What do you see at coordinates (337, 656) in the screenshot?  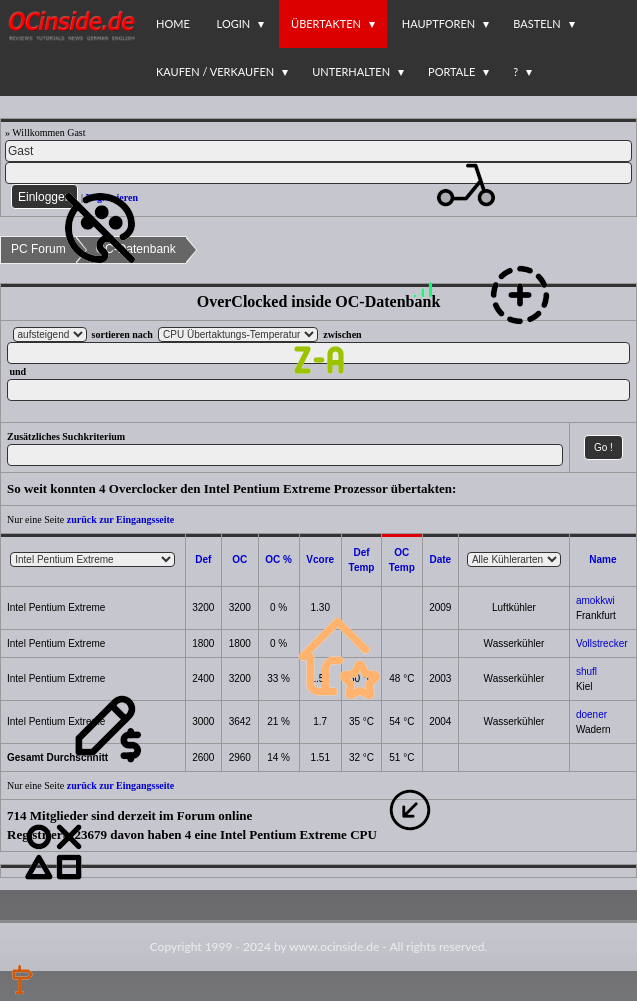 I see `mark a location as favorite` at bounding box center [337, 656].